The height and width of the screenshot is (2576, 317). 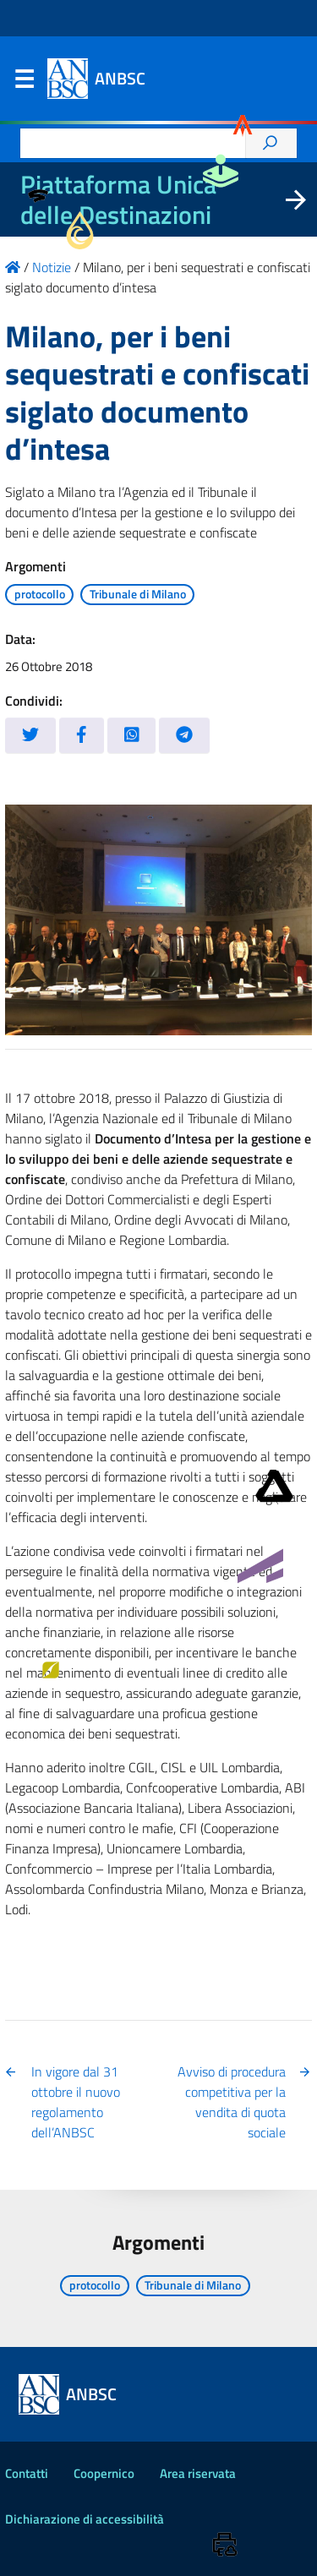 What do you see at coordinates (79, 230) in the screenshot?
I see `open deluge torrent client` at bounding box center [79, 230].